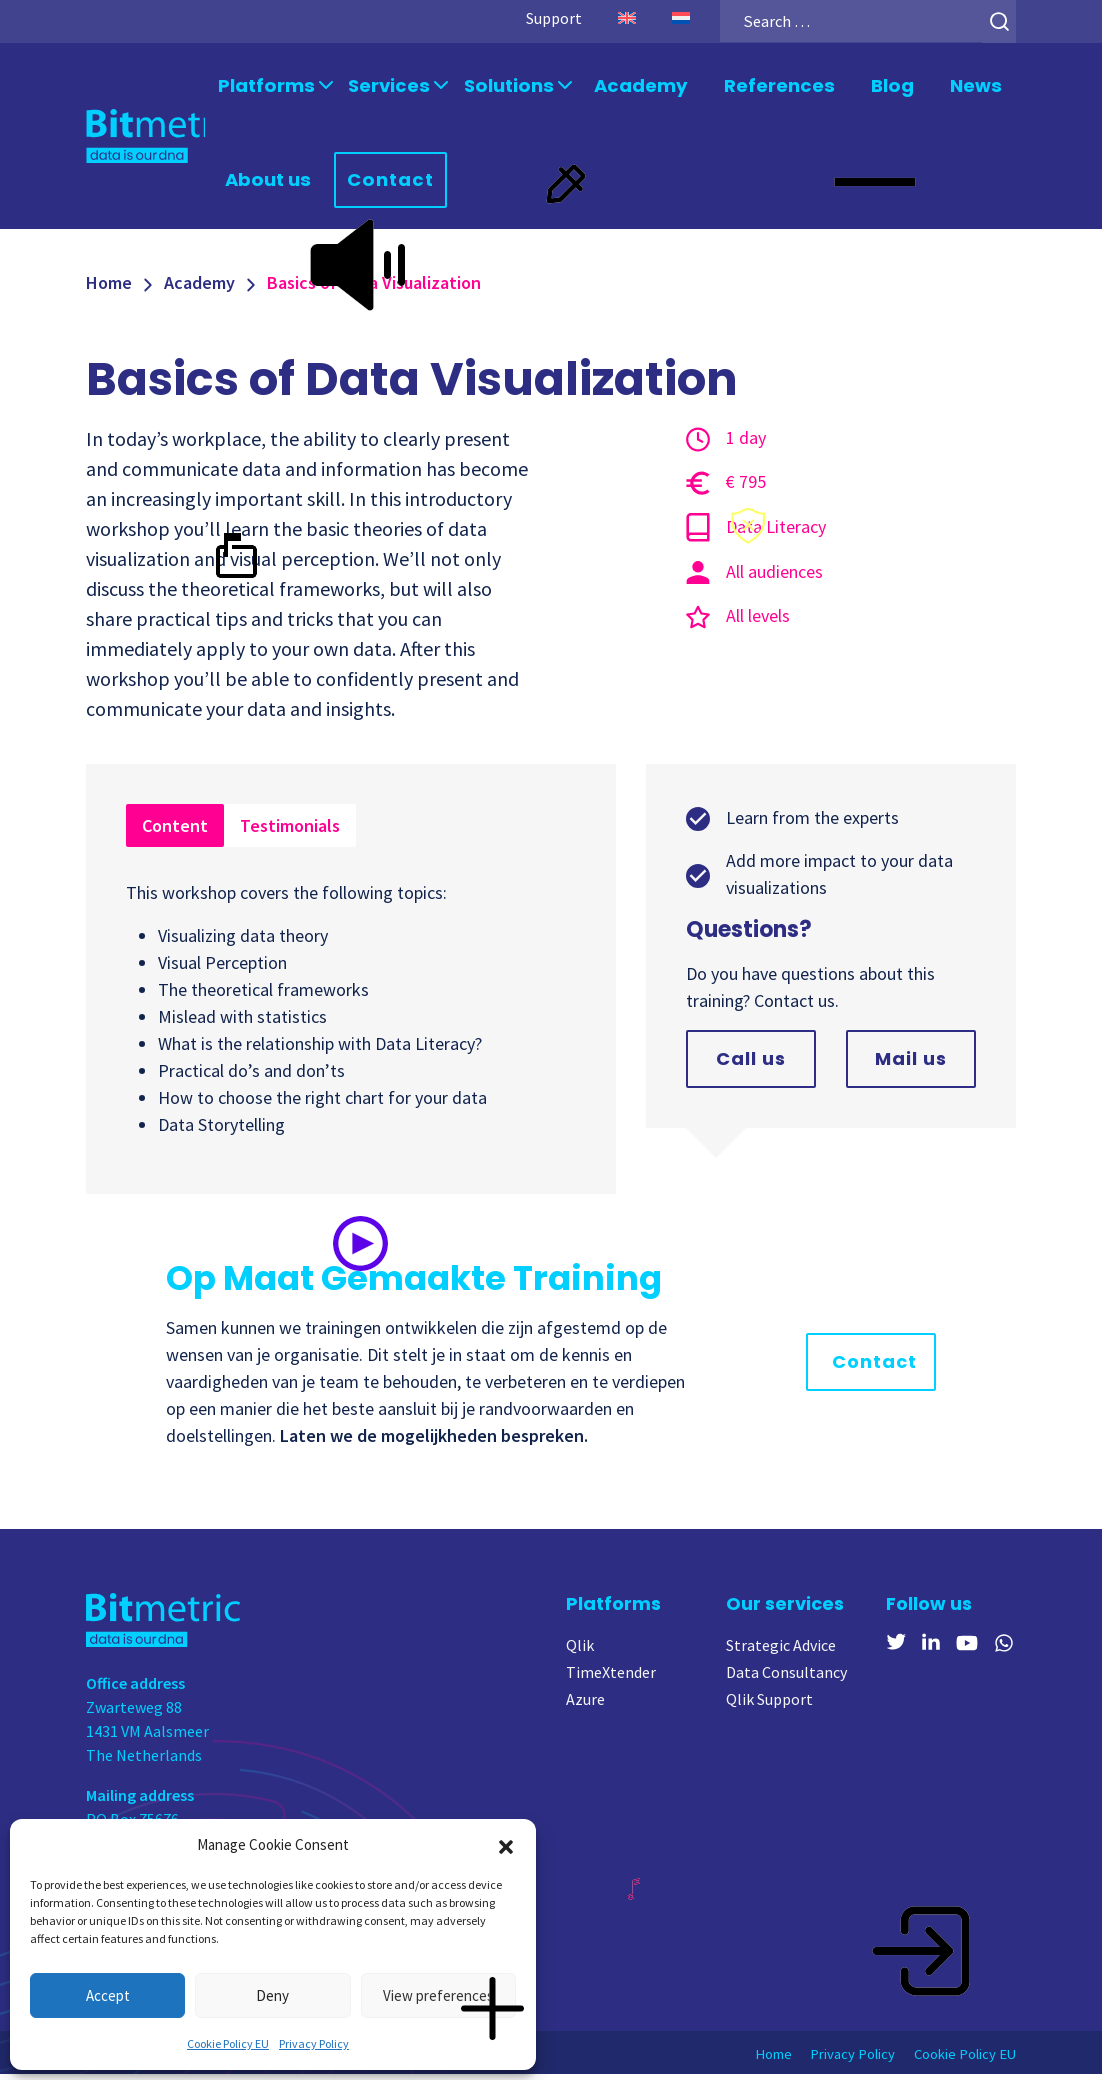 The width and height of the screenshot is (1102, 2080). Describe the element at coordinates (356, 265) in the screenshot. I see `volume set to high` at that location.